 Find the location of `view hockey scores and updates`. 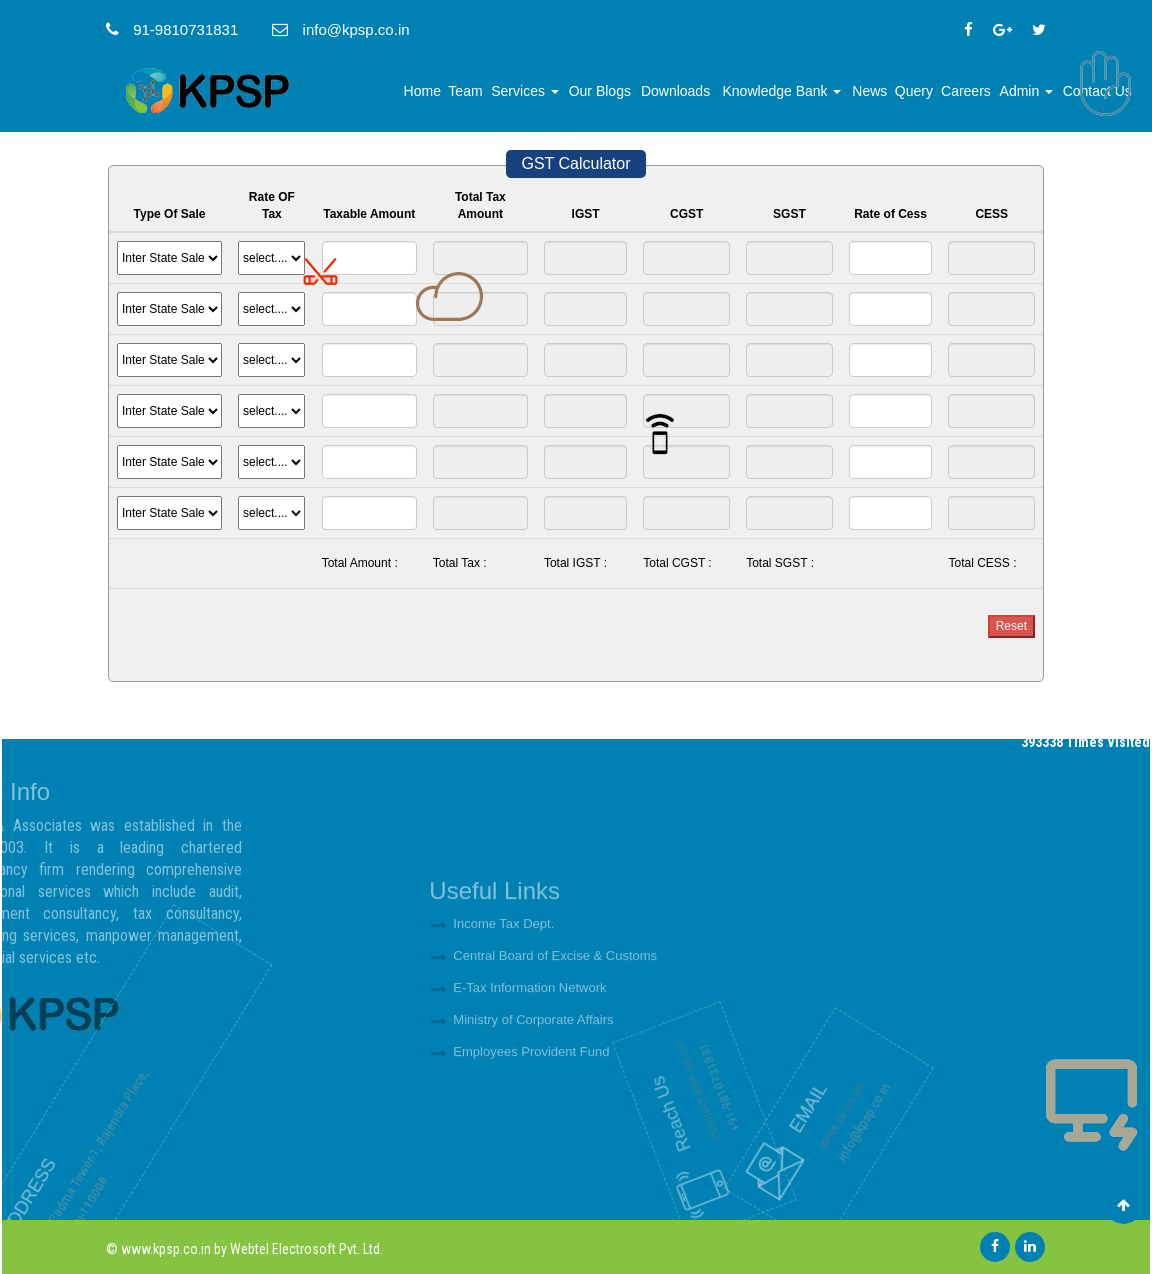

view hockey scores and updates is located at coordinates (320, 271).